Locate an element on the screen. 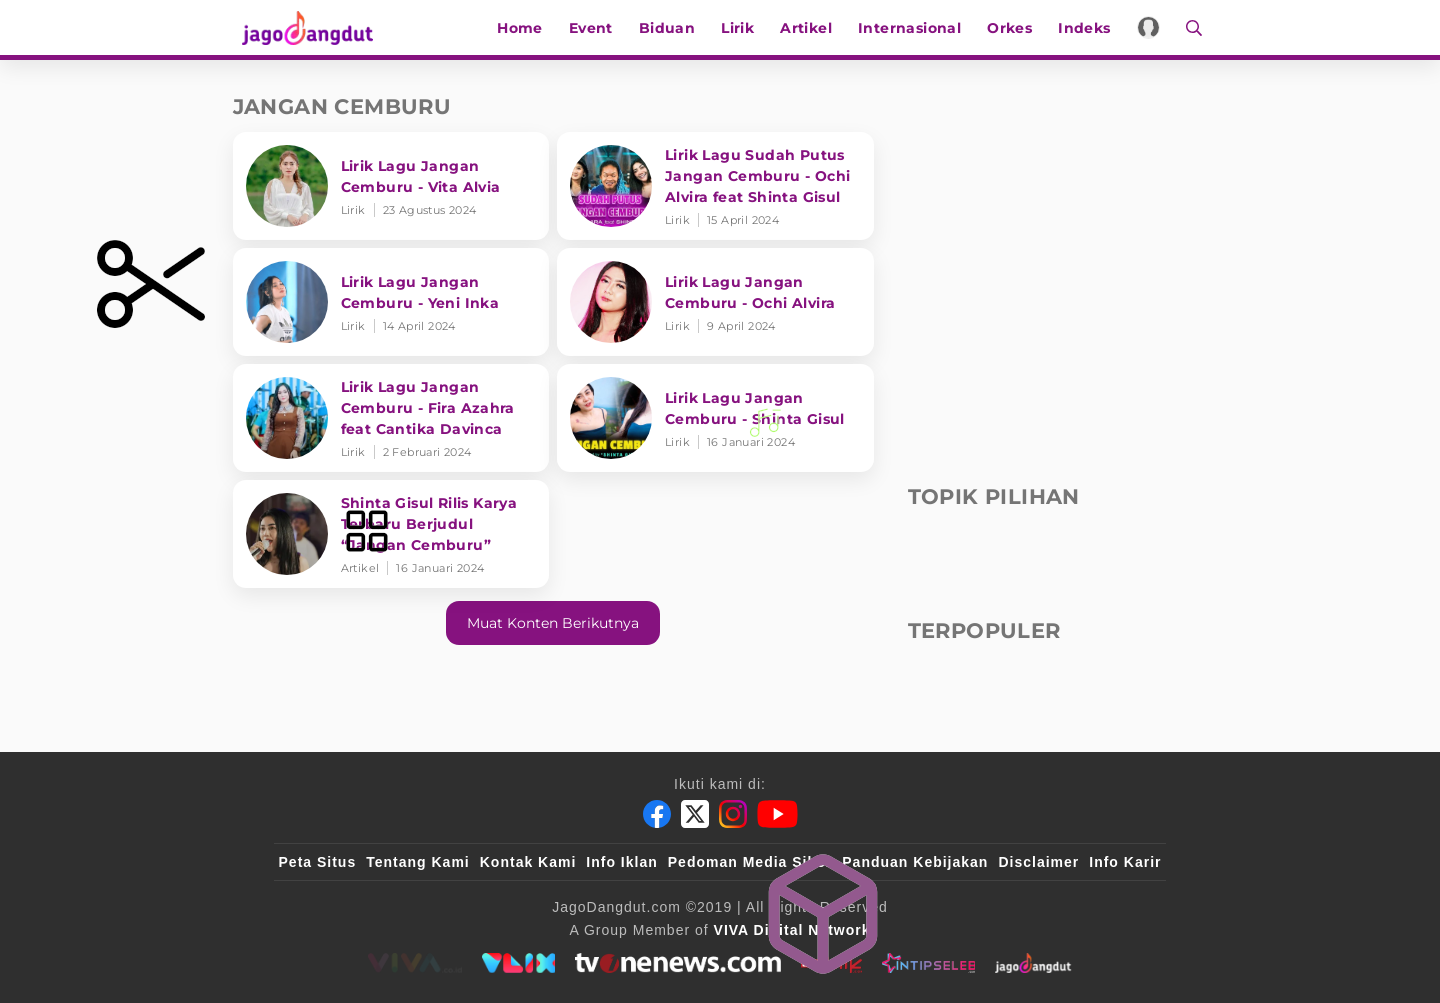  remove a song from your playlist is located at coordinates (766, 422).